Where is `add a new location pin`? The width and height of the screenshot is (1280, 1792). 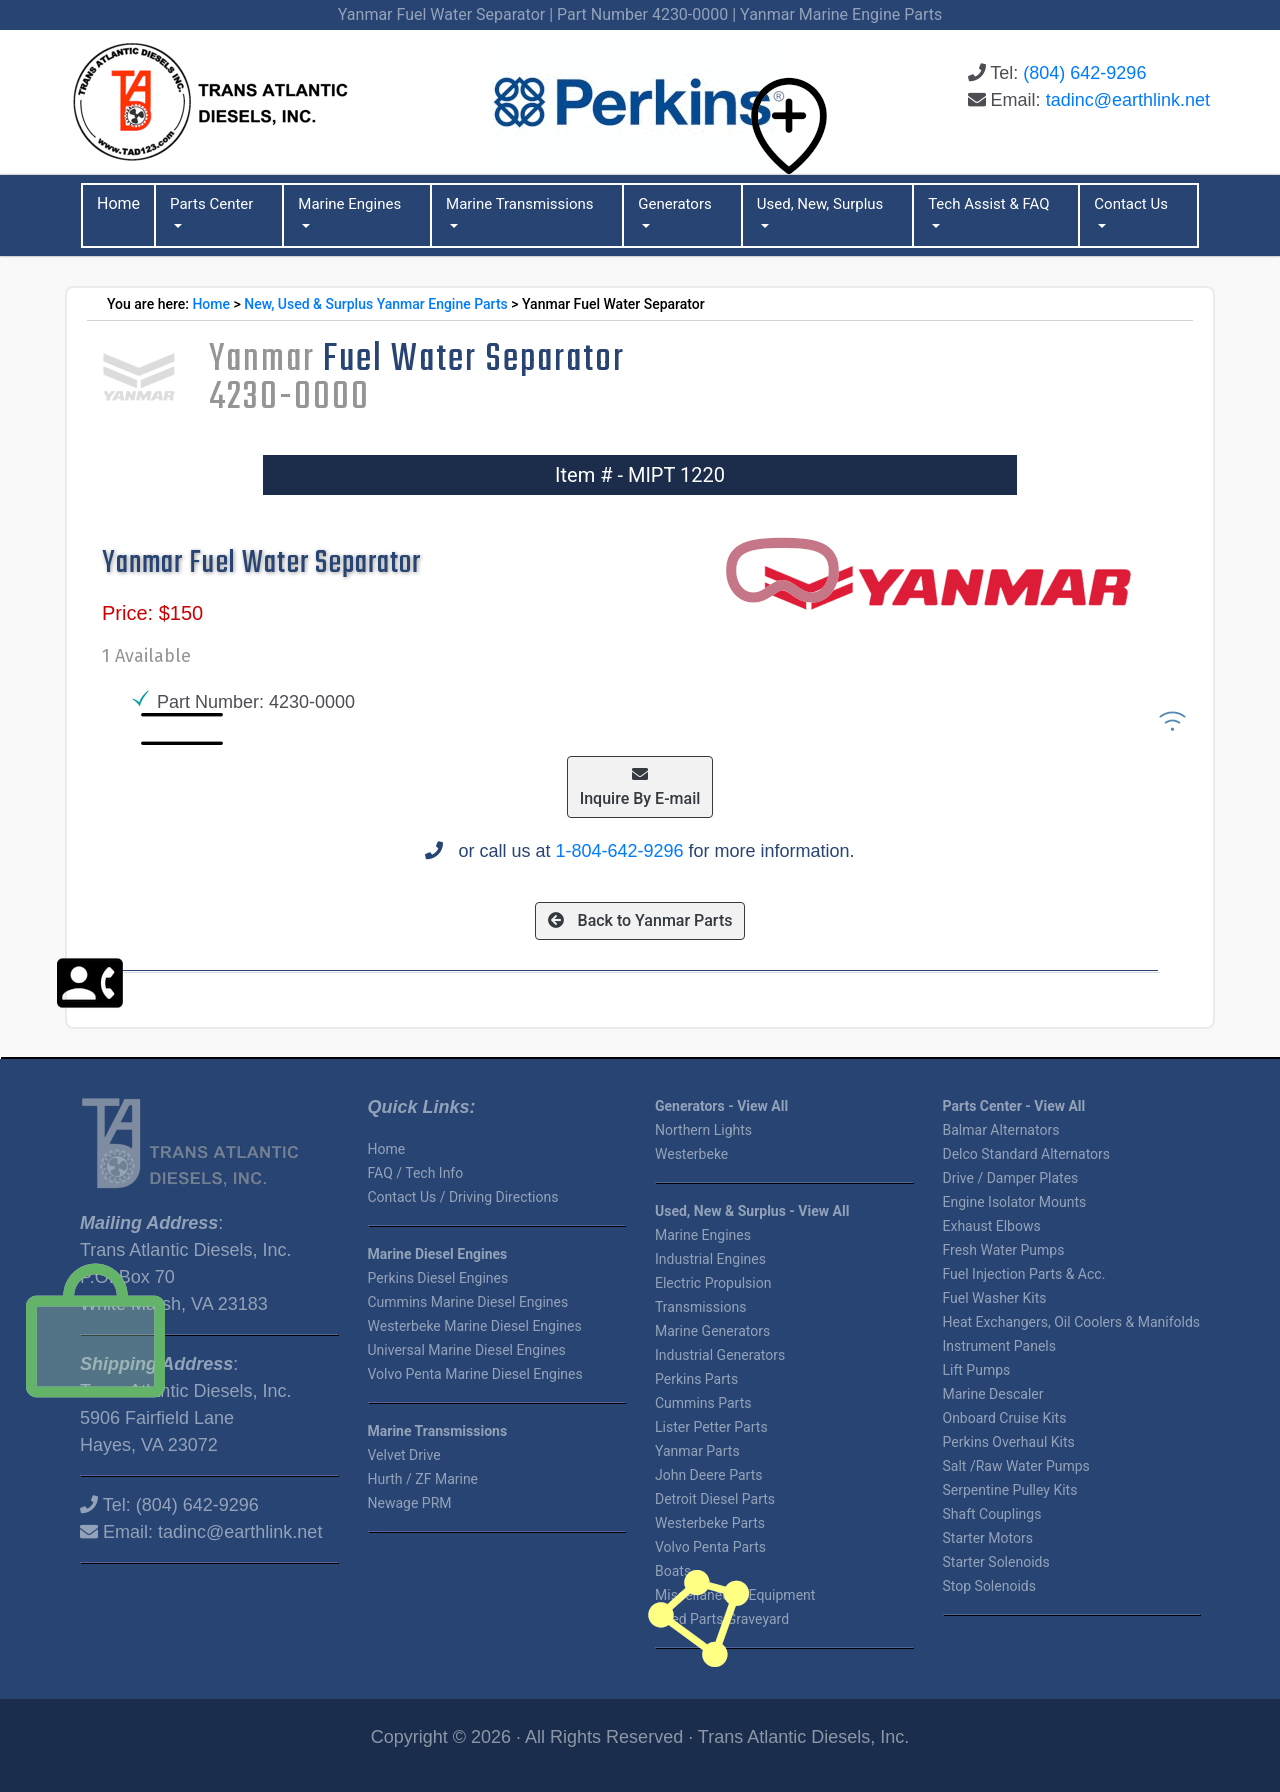
add a new location pin is located at coordinates (789, 126).